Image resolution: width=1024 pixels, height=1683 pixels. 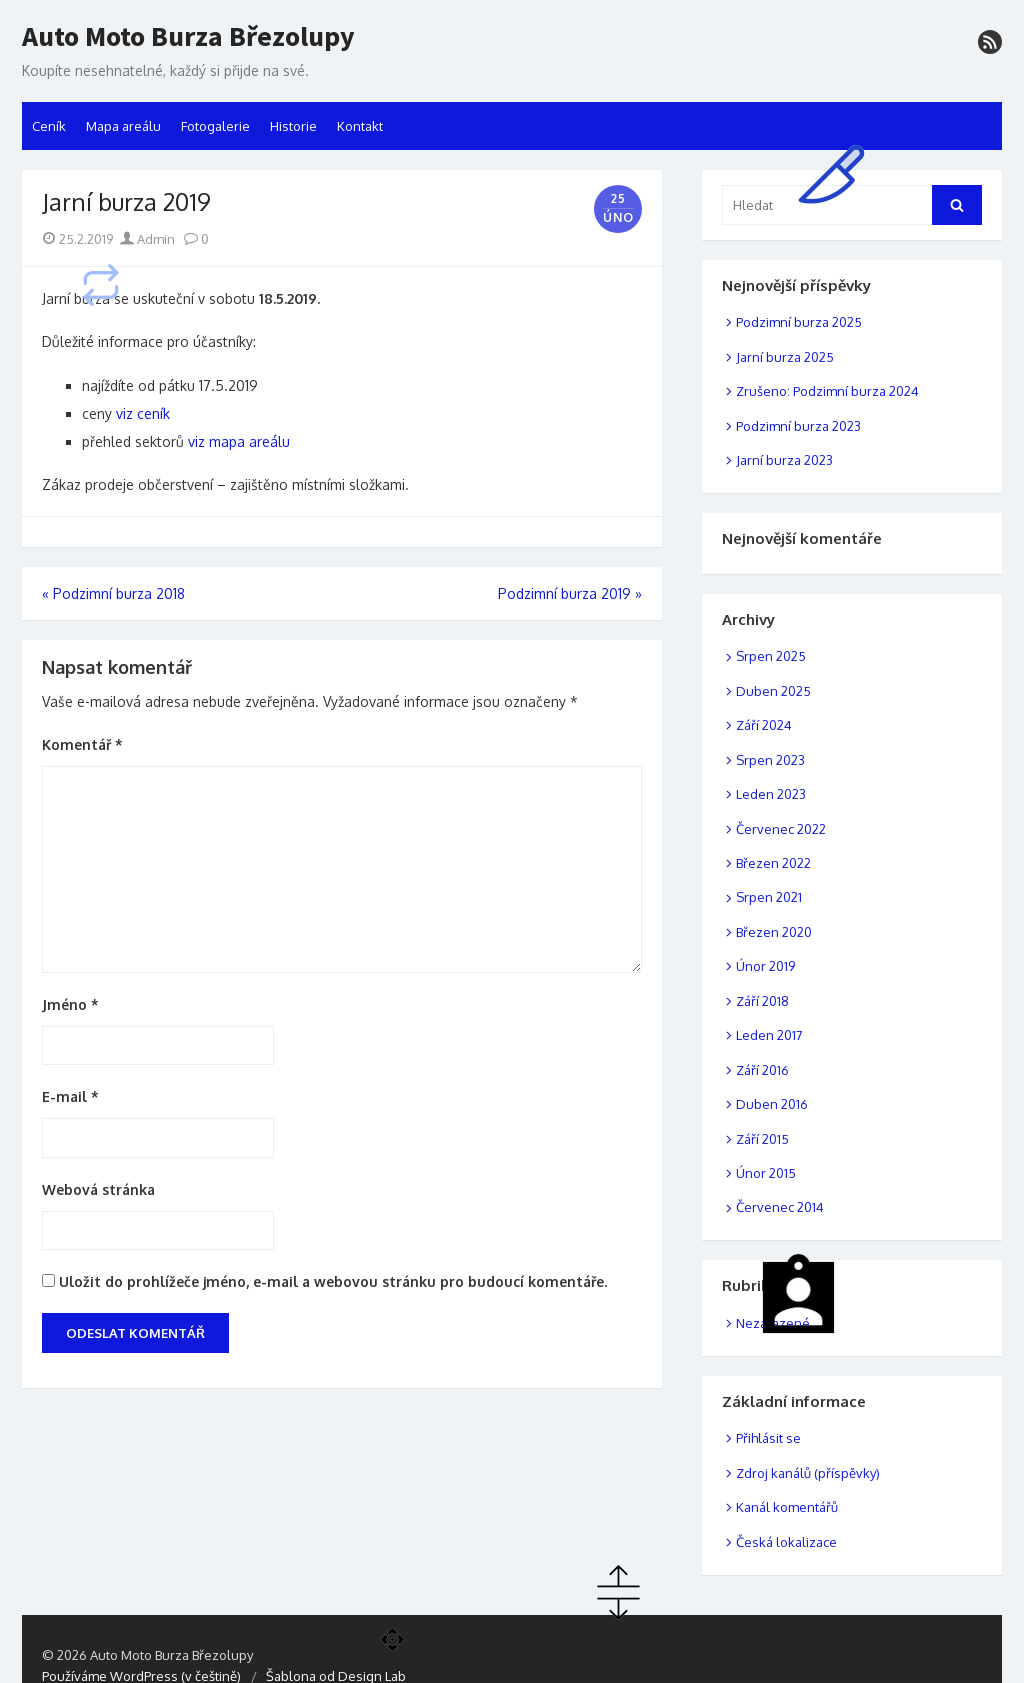 What do you see at coordinates (101, 285) in the screenshot?
I see `enable repeat or loop mode` at bounding box center [101, 285].